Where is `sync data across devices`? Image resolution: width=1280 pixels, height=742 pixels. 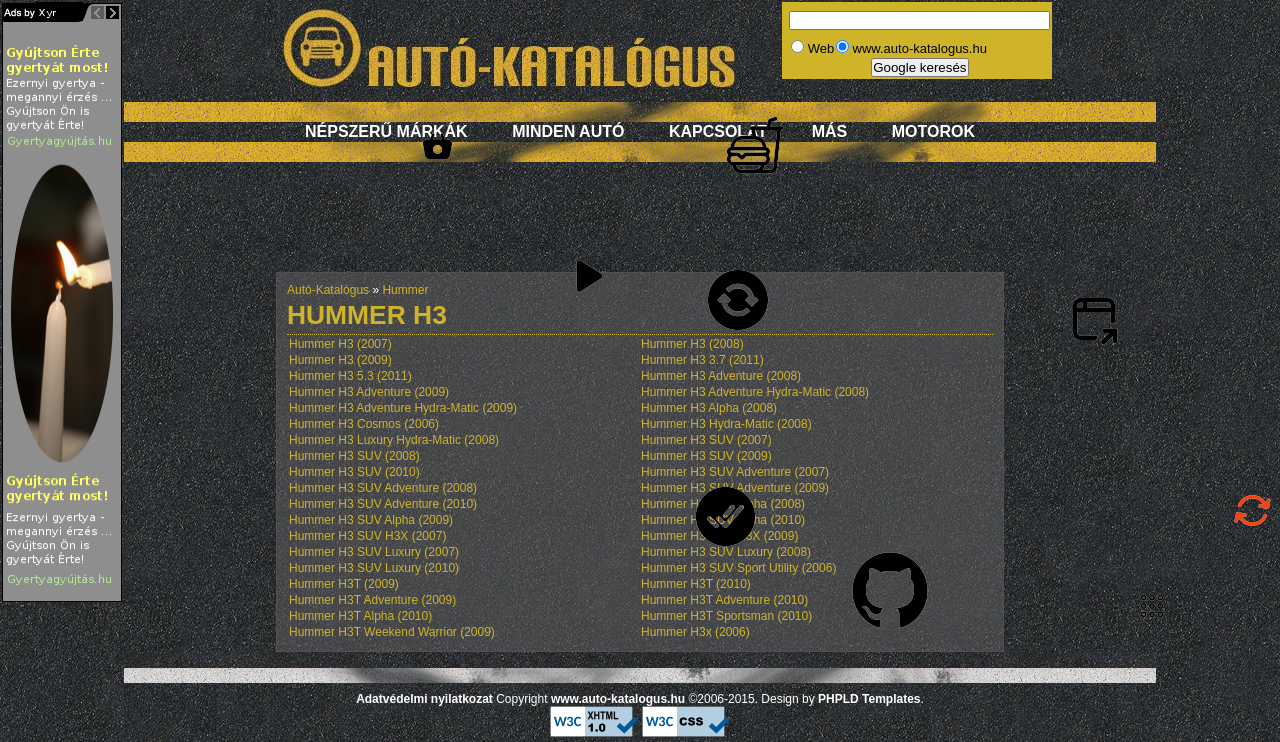
sync data across devices is located at coordinates (1252, 510).